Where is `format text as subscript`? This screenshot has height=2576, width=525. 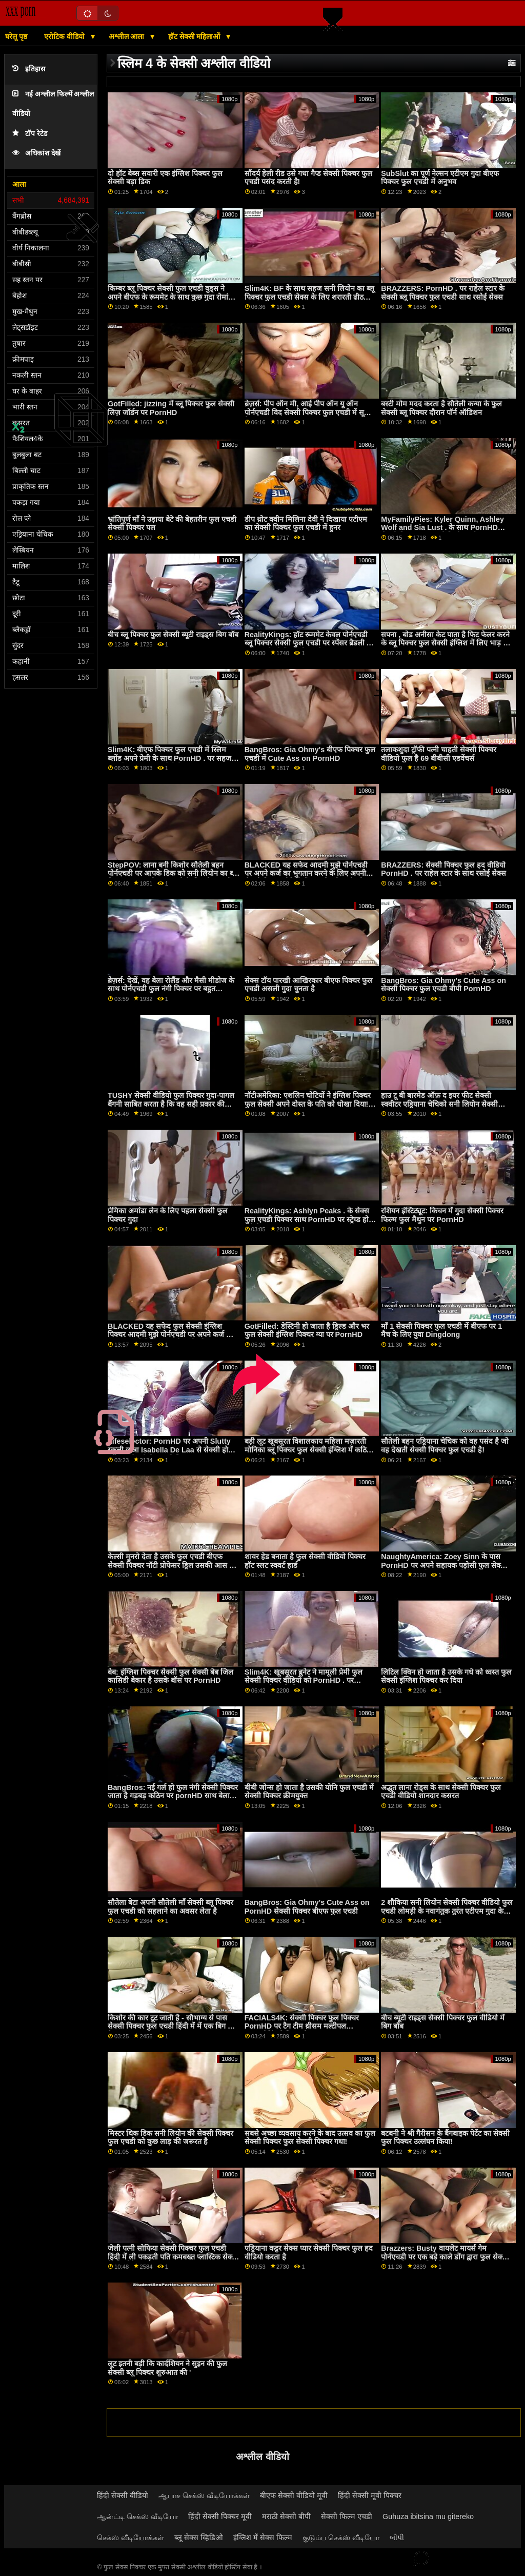
format text as subscript is located at coordinates (17, 426).